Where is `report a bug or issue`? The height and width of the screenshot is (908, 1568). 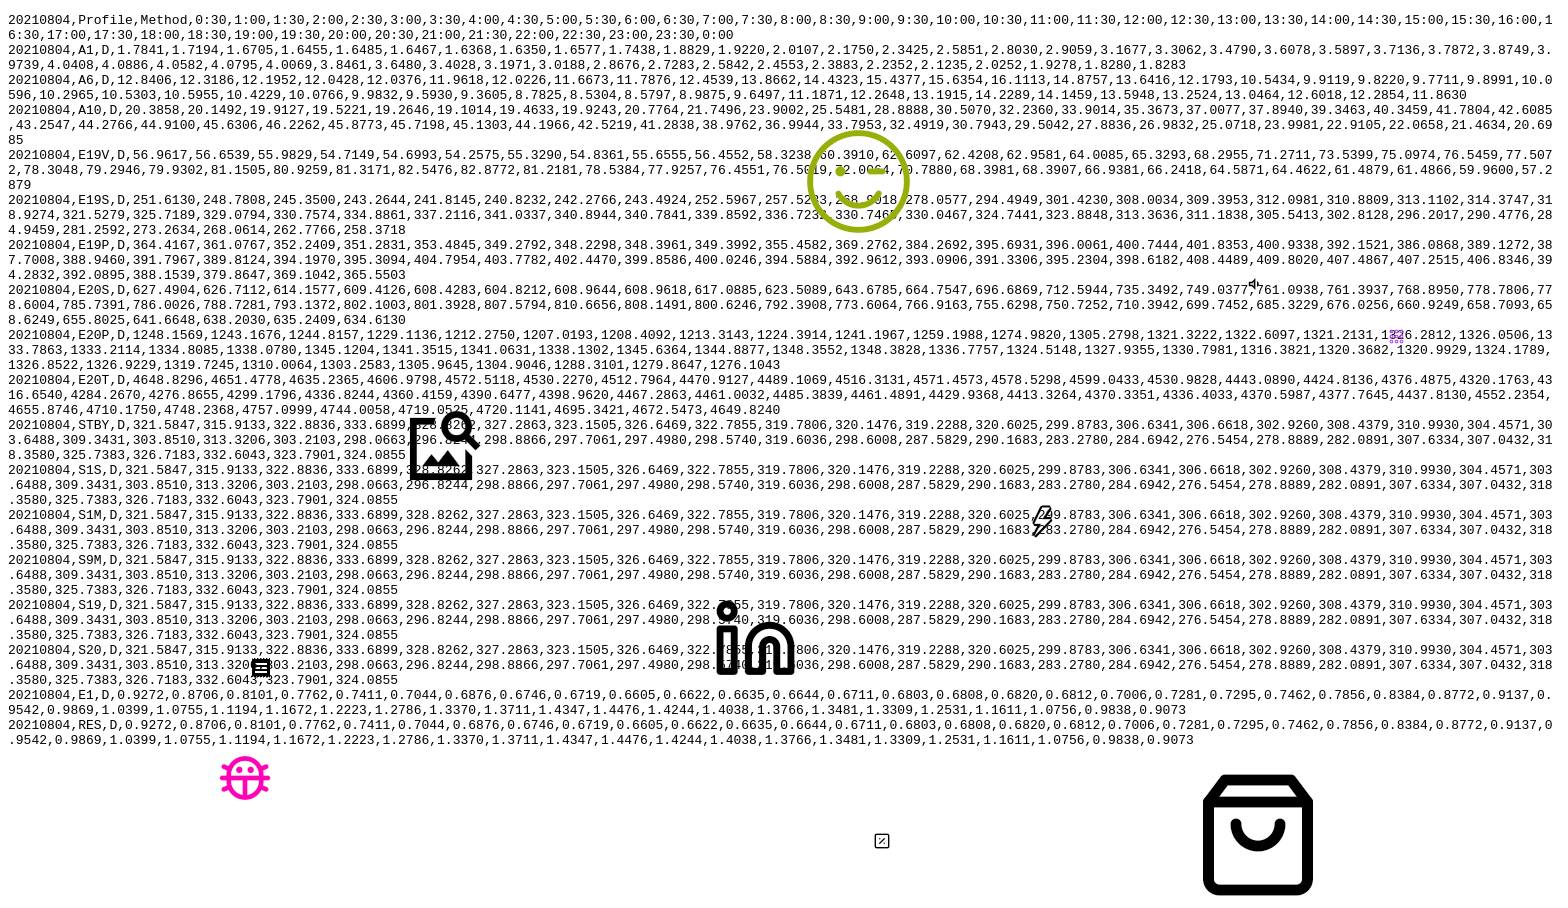
report a bug or issue is located at coordinates (245, 778).